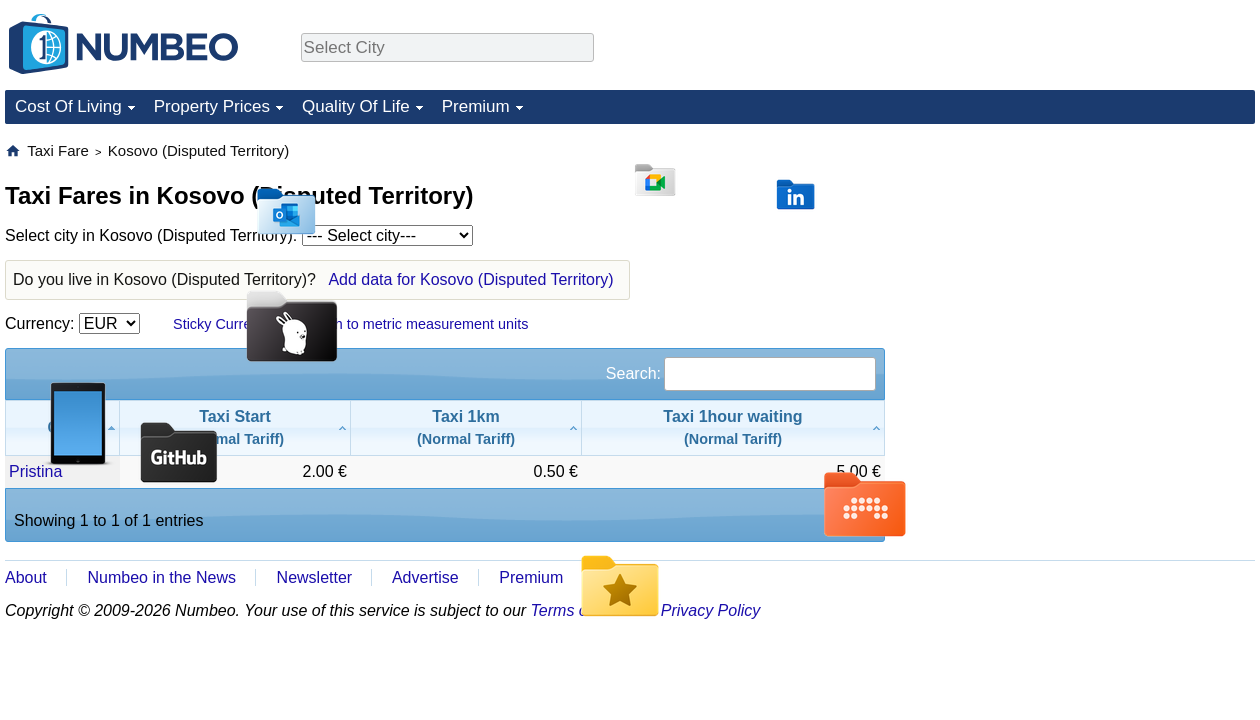 This screenshot has width=1260, height=720. What do you see at coordinates (291, 328) in the screenshot?
I see `folder containing Plan 9 operating system files` at bounding box center [291, 328].